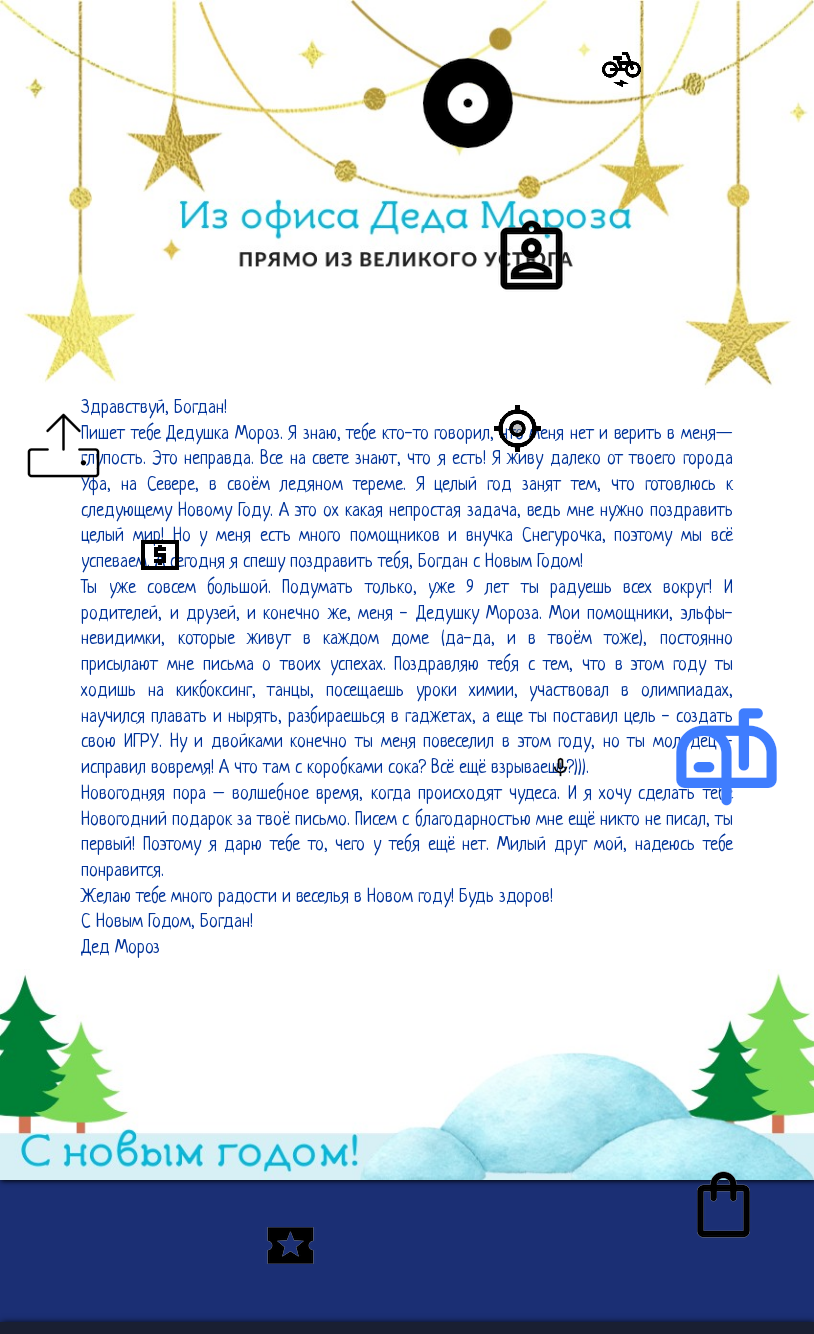  Describe the element at coordinates (726, 758) in the screenshot. I see `access your mailbox or inbox` at that location.